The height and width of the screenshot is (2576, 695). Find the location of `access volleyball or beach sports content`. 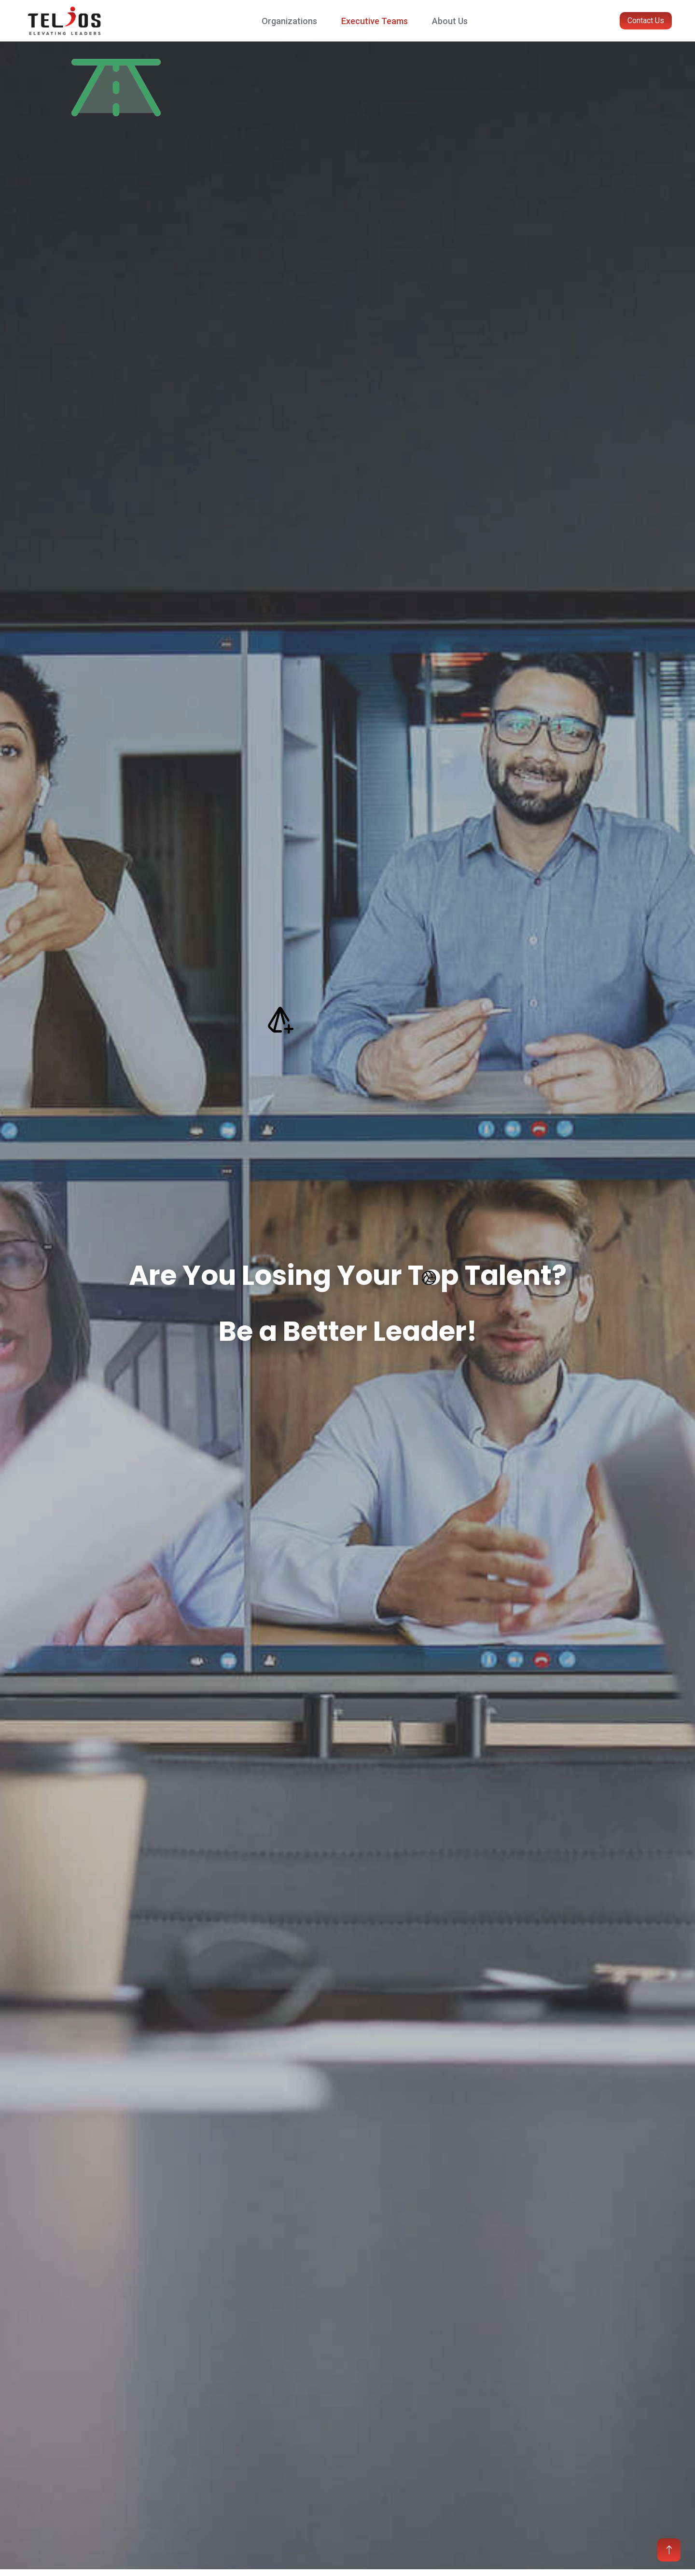

access volleyball or beach sports content is located at coordinates (429, 1278).